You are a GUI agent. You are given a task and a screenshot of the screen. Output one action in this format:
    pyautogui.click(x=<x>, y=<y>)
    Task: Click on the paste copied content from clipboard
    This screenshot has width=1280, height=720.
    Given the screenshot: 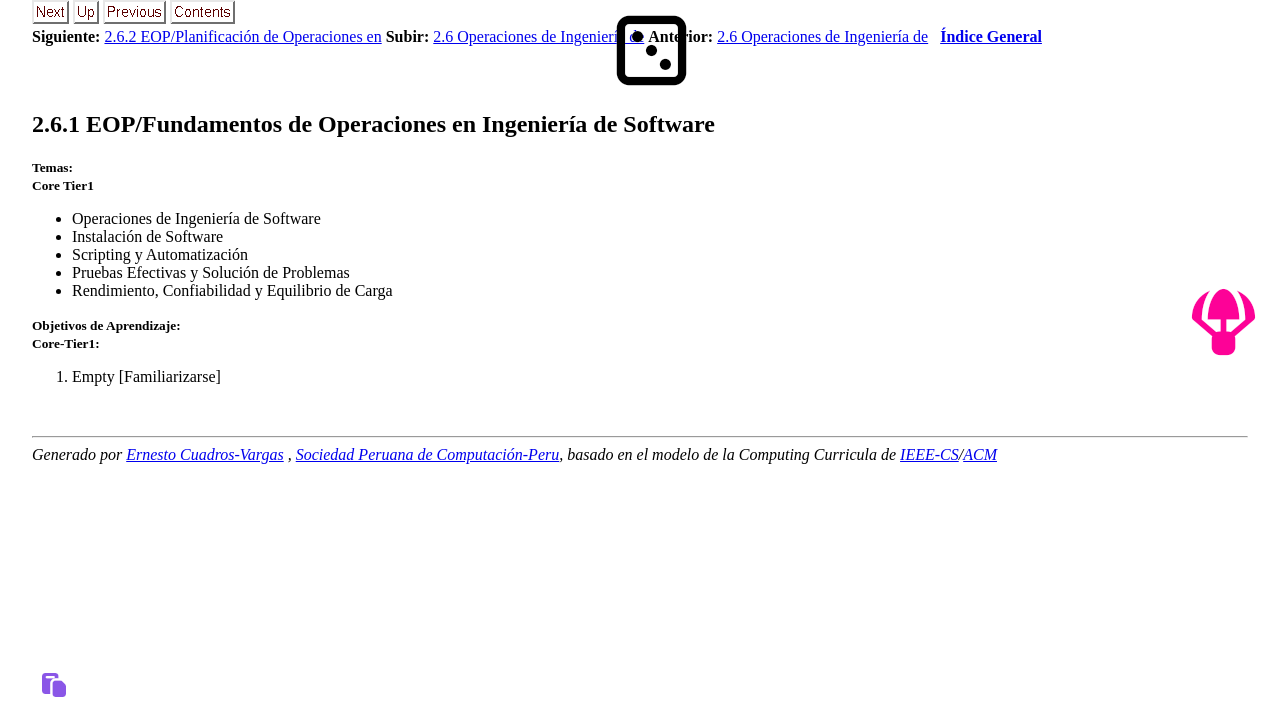 What is the action you would take?
    pyautogui.click(x=54, y=685)
    